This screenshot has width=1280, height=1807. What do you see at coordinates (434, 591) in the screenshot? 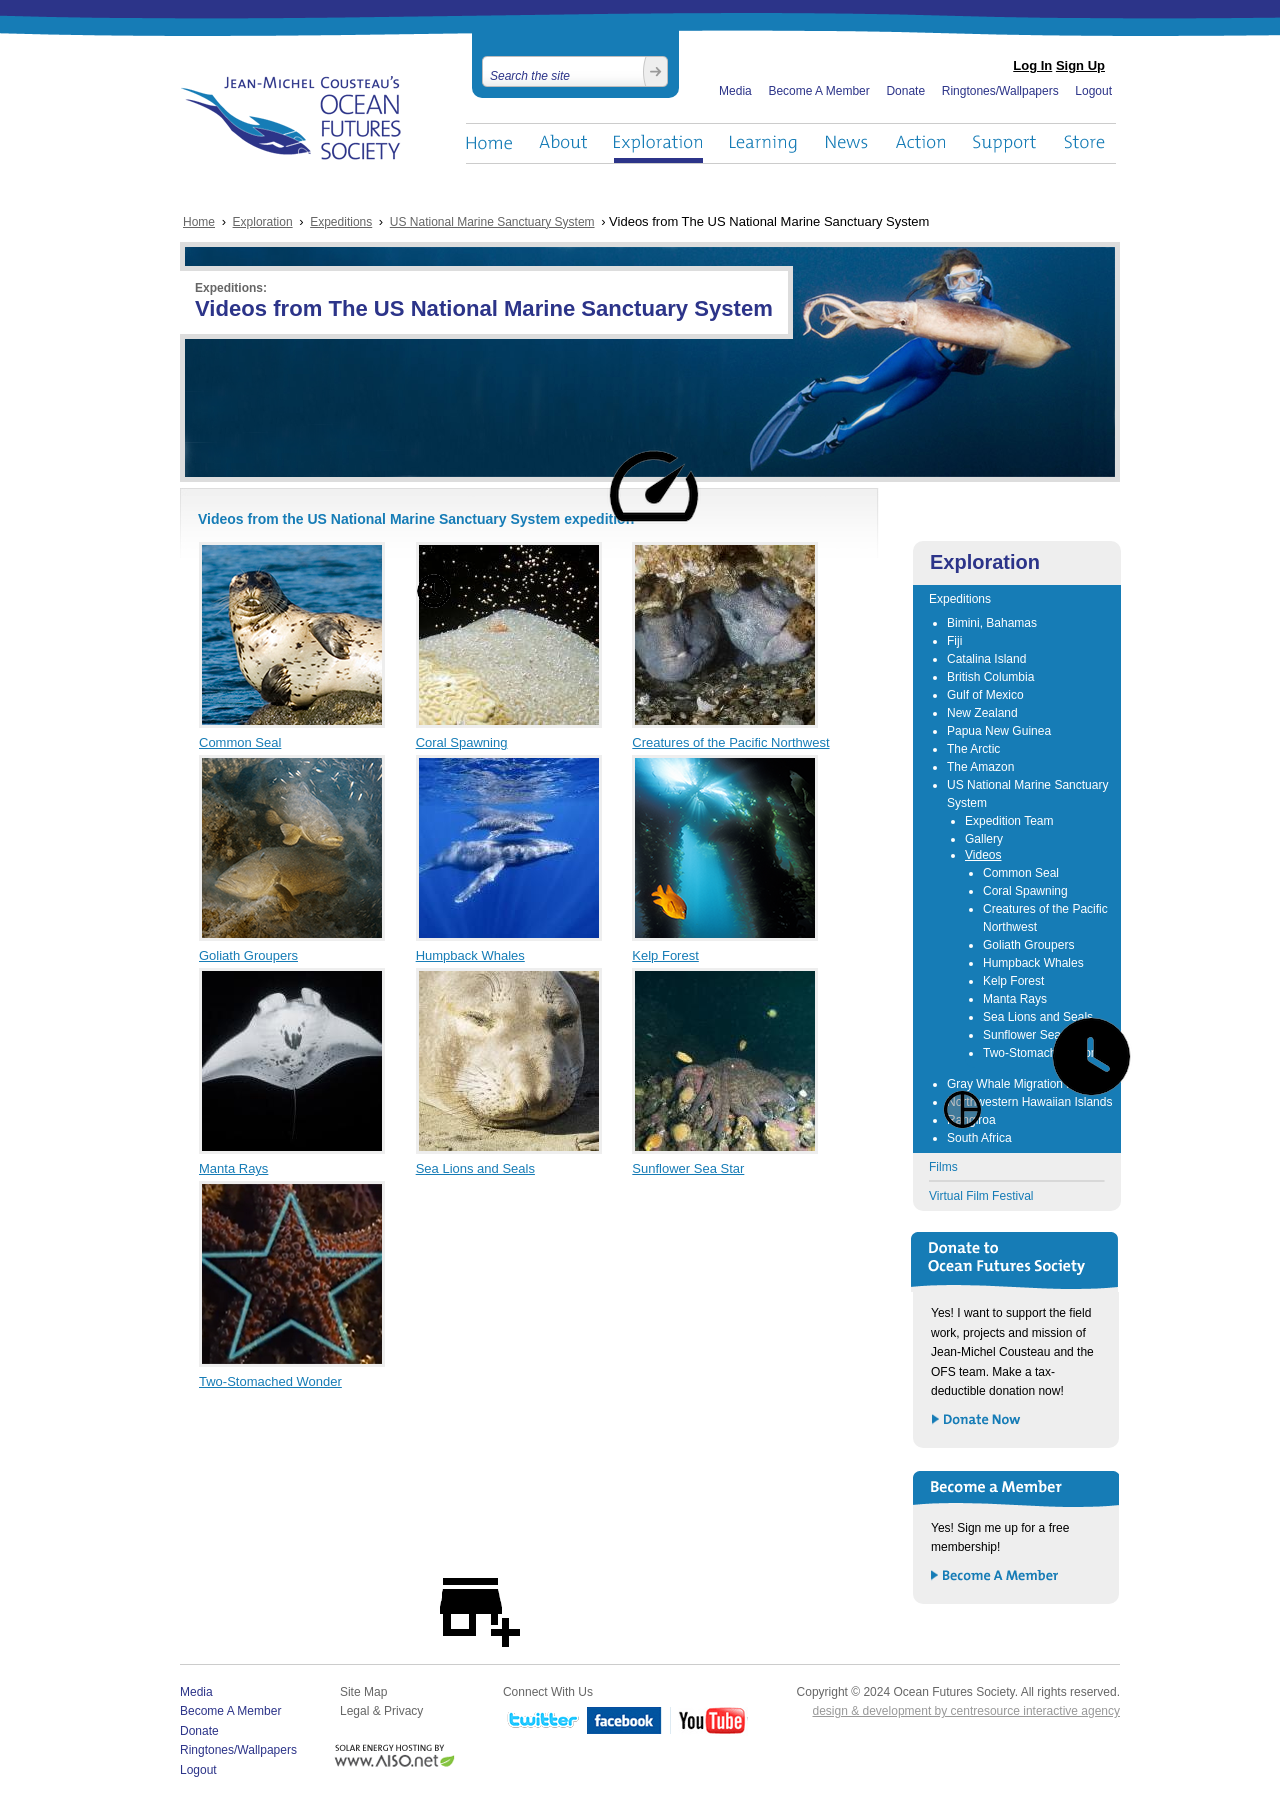
I see `view schedule or upcoming events` at bounding box center [434, 591].